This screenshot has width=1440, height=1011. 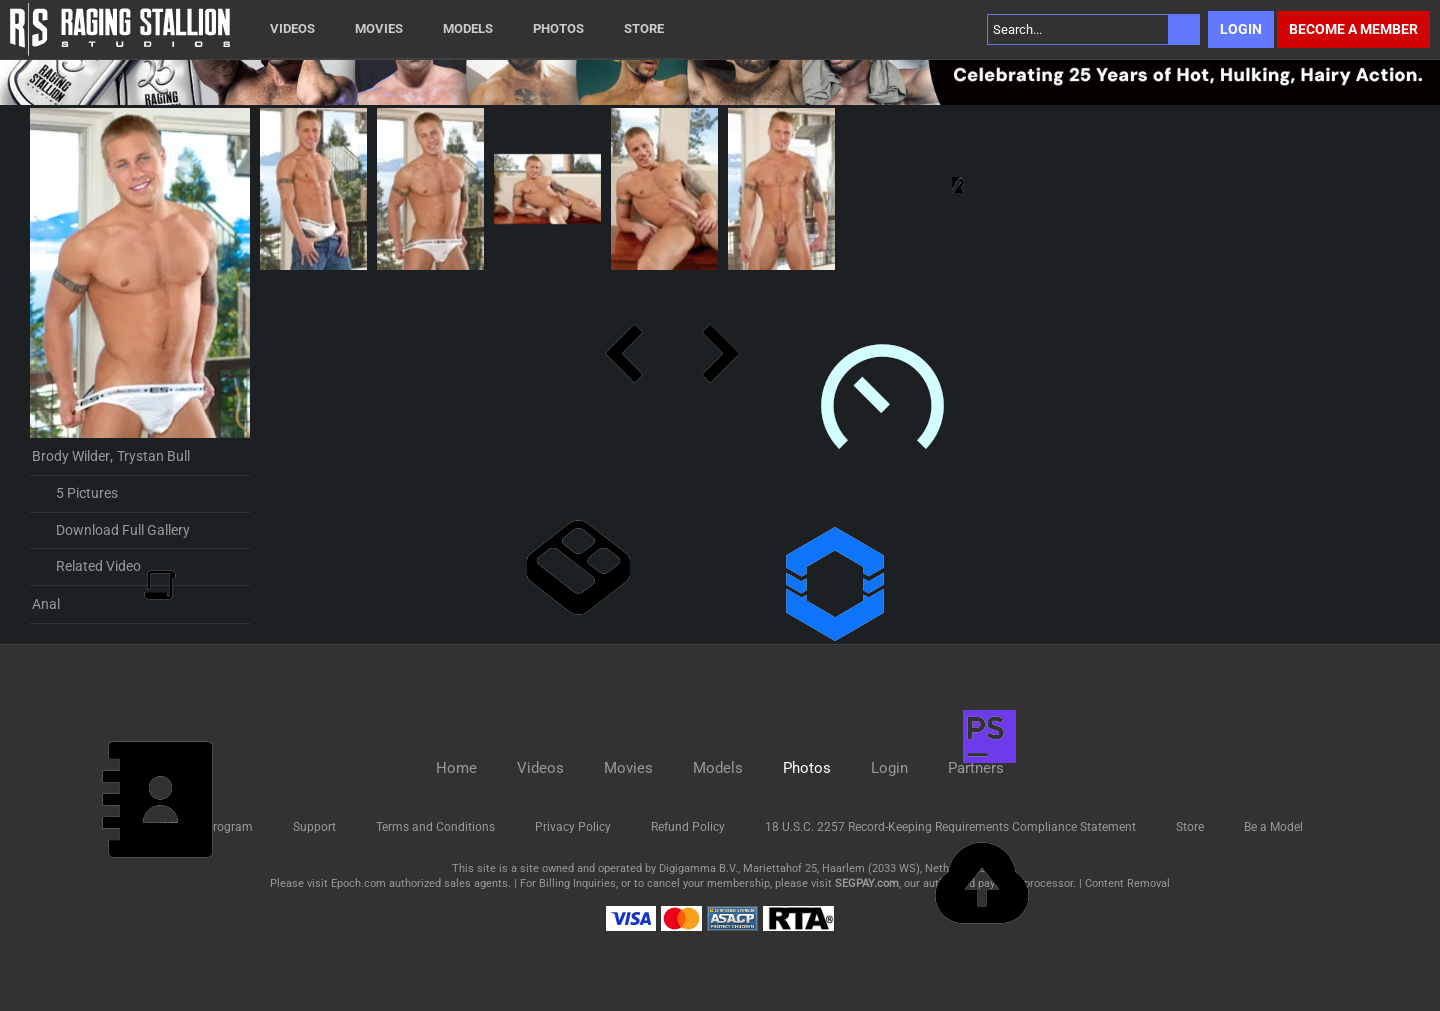 What do you see at coordinates (958, 185) in the screenshot?
I see `Rollup.js logo` at bounding box center [958, 185].